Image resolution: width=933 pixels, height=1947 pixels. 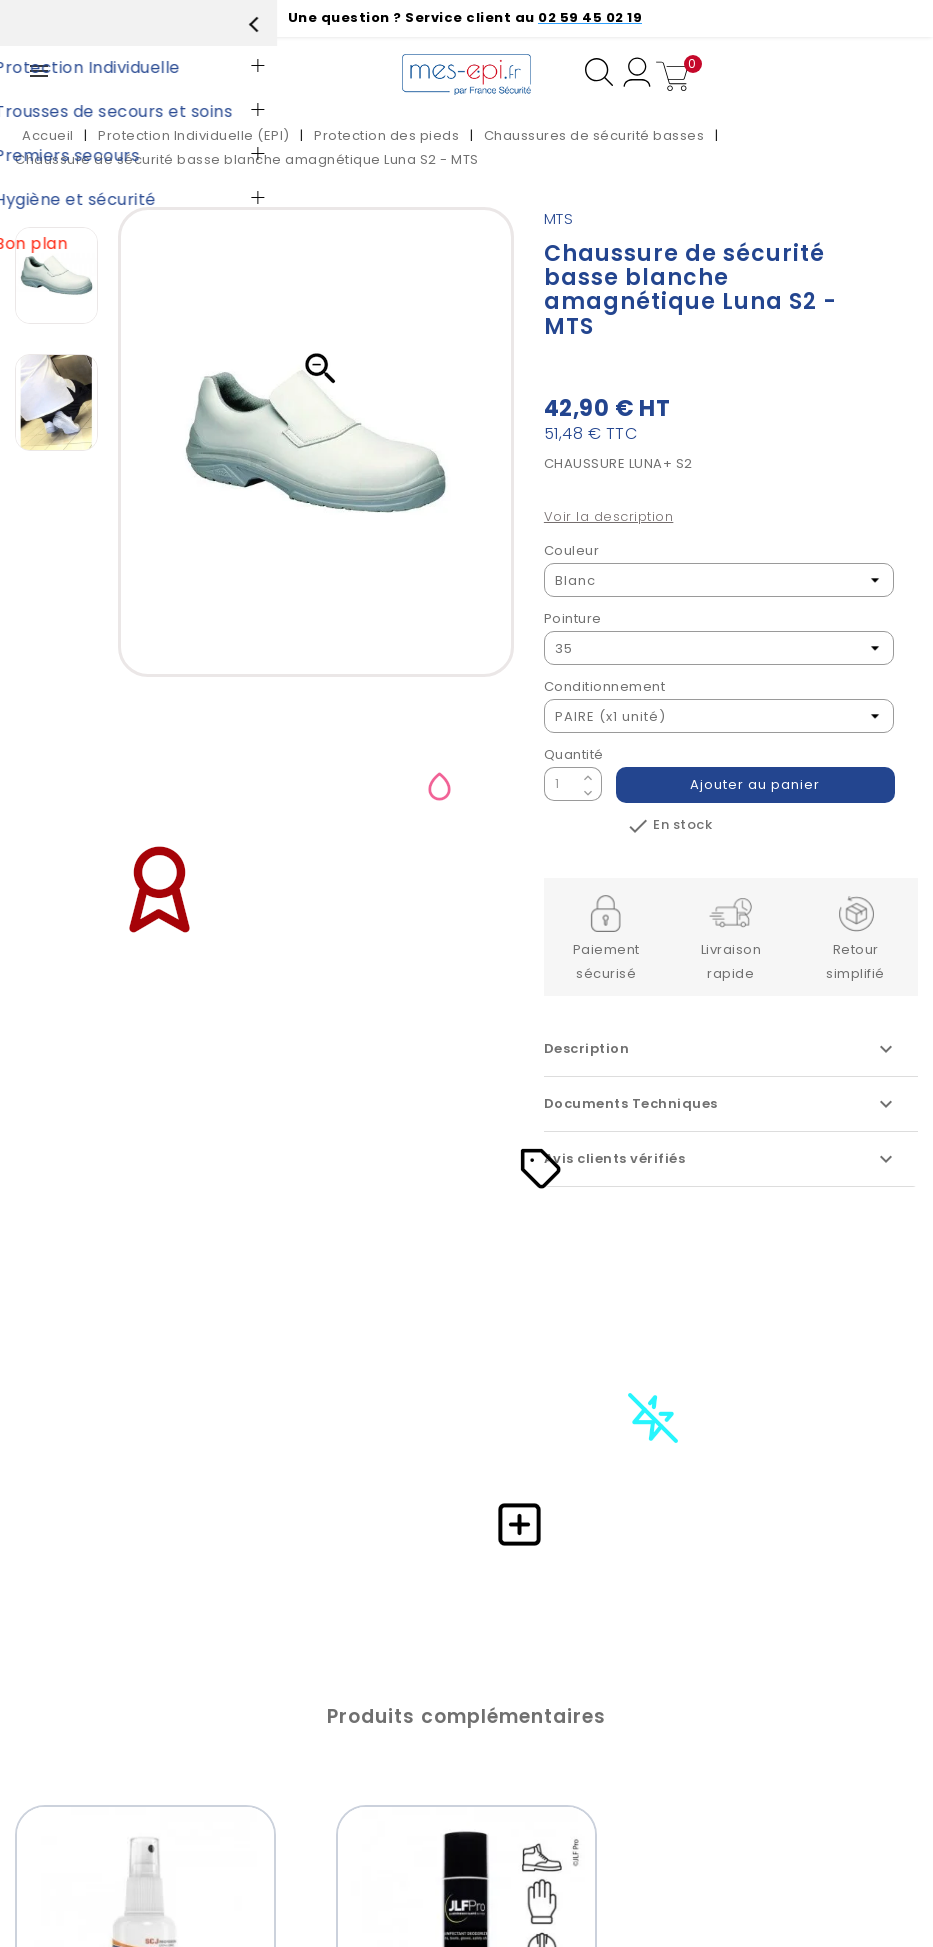 I want to click on view achievements or awards, so click(x=159, y=889).